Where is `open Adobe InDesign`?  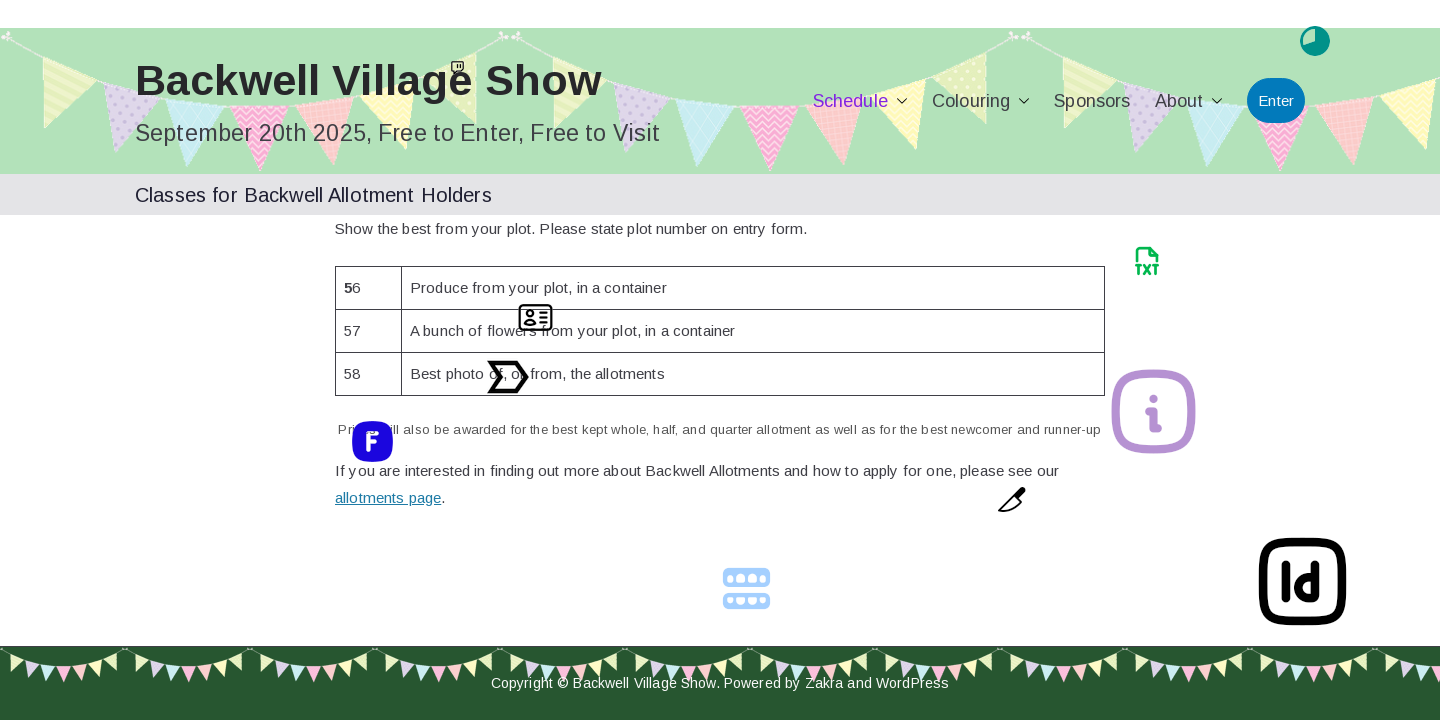
open Adobe InDesign is located at coordinates (1302, 581).